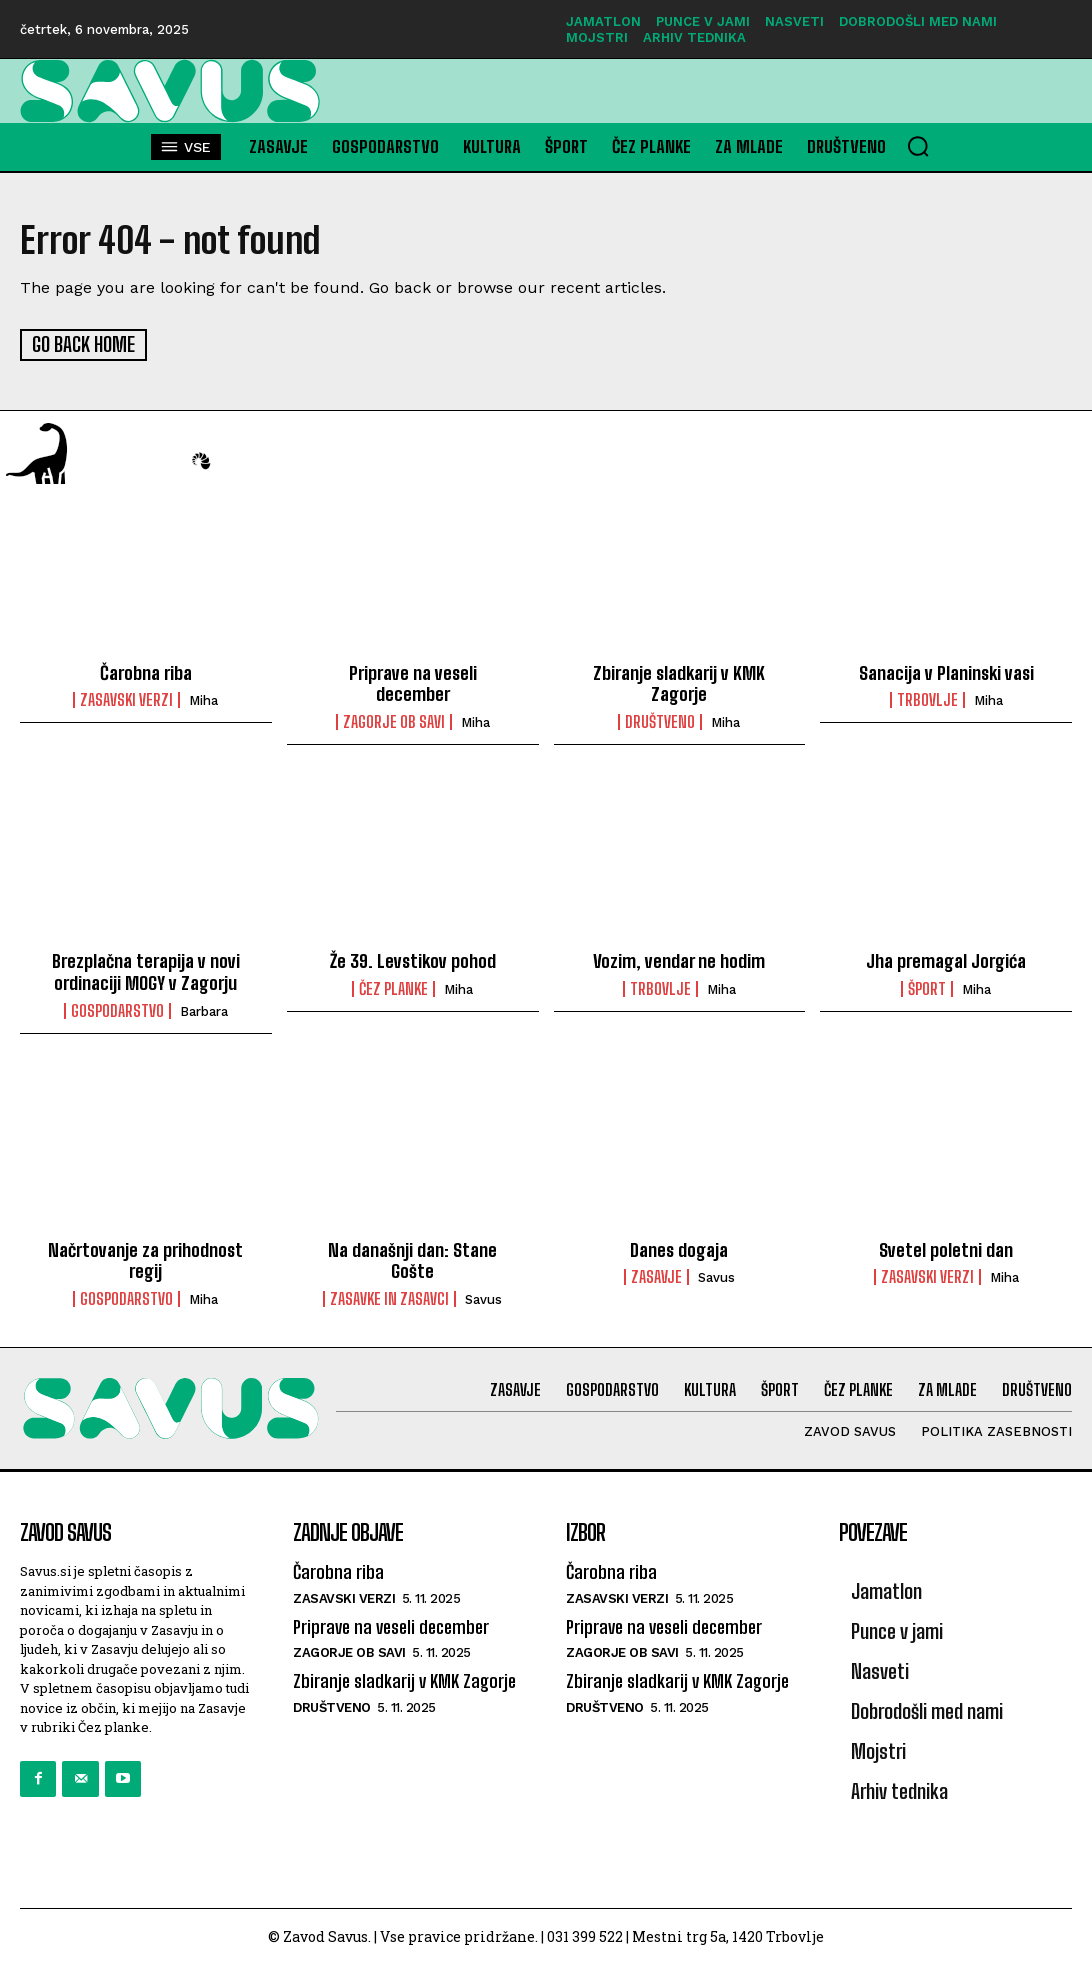 The width and height of the screenshot is (1092, 1964). Describe the element at coordinates (36, 453) in the screenshot. I see `dinosaur category or prehistoric theme indicator` at that location.